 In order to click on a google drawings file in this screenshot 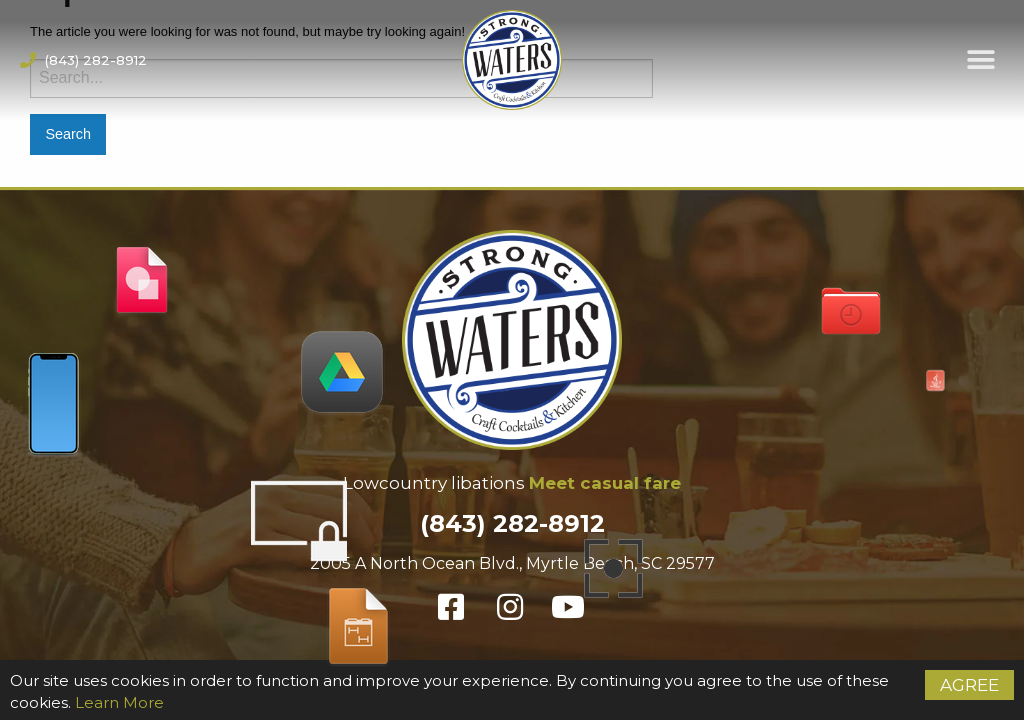, I will do `click(142, 281)`.